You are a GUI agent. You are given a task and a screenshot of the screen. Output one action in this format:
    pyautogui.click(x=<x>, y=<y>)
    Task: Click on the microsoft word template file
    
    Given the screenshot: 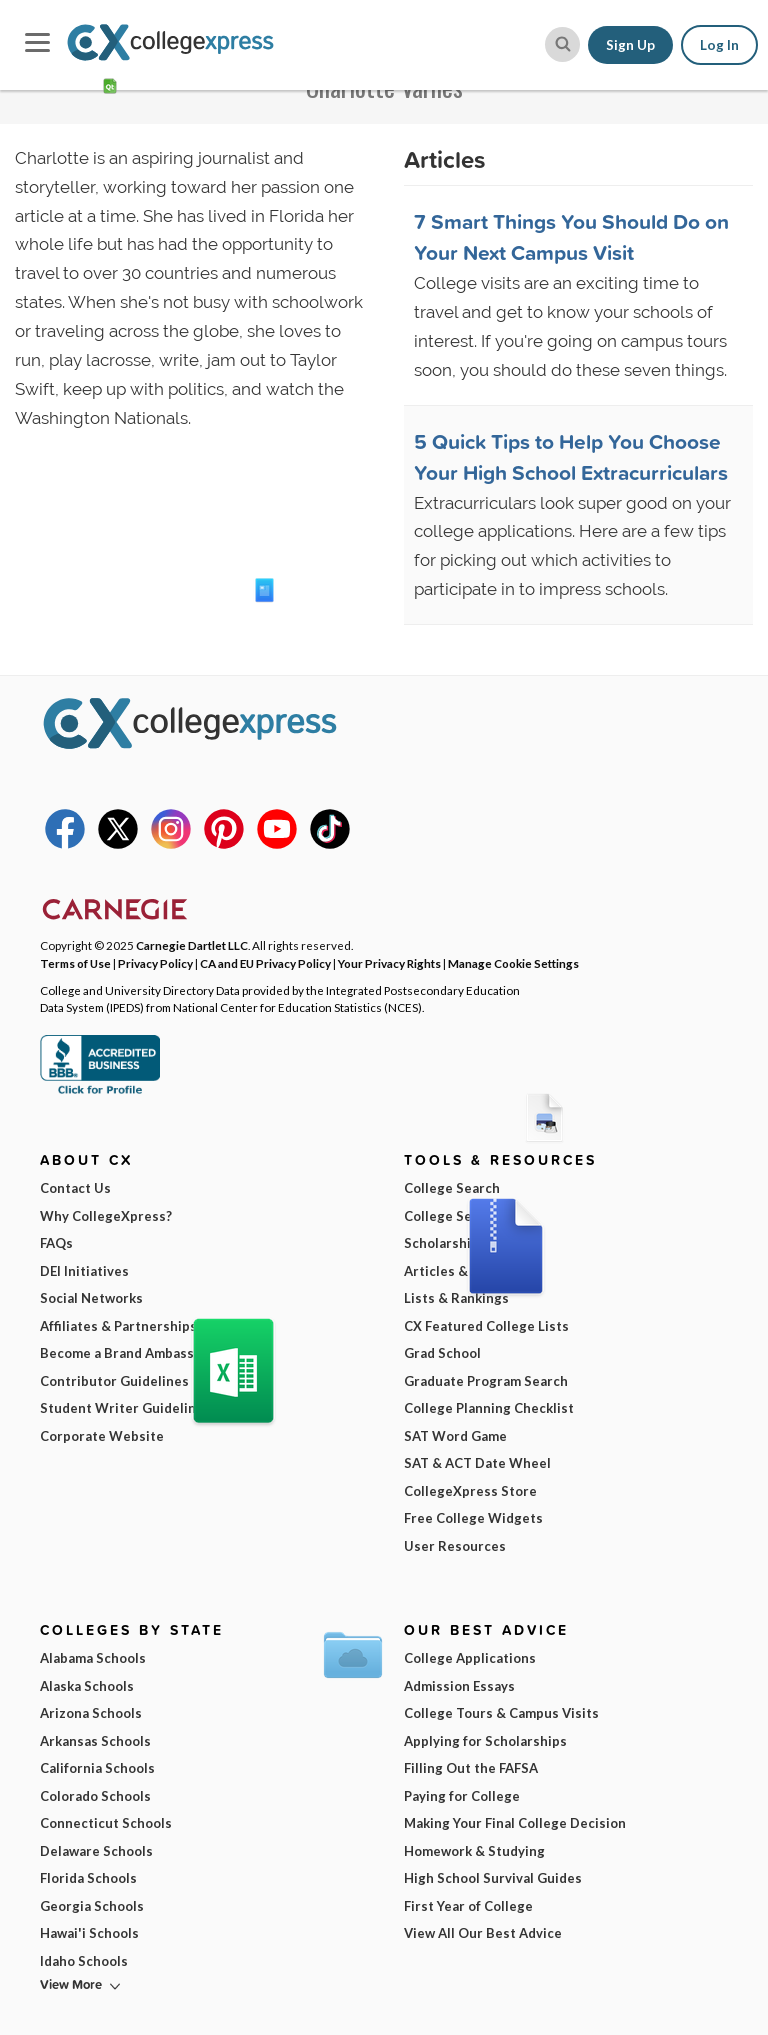 What is the action you would take?
    pyautogui.click(x=264, y=590)
    